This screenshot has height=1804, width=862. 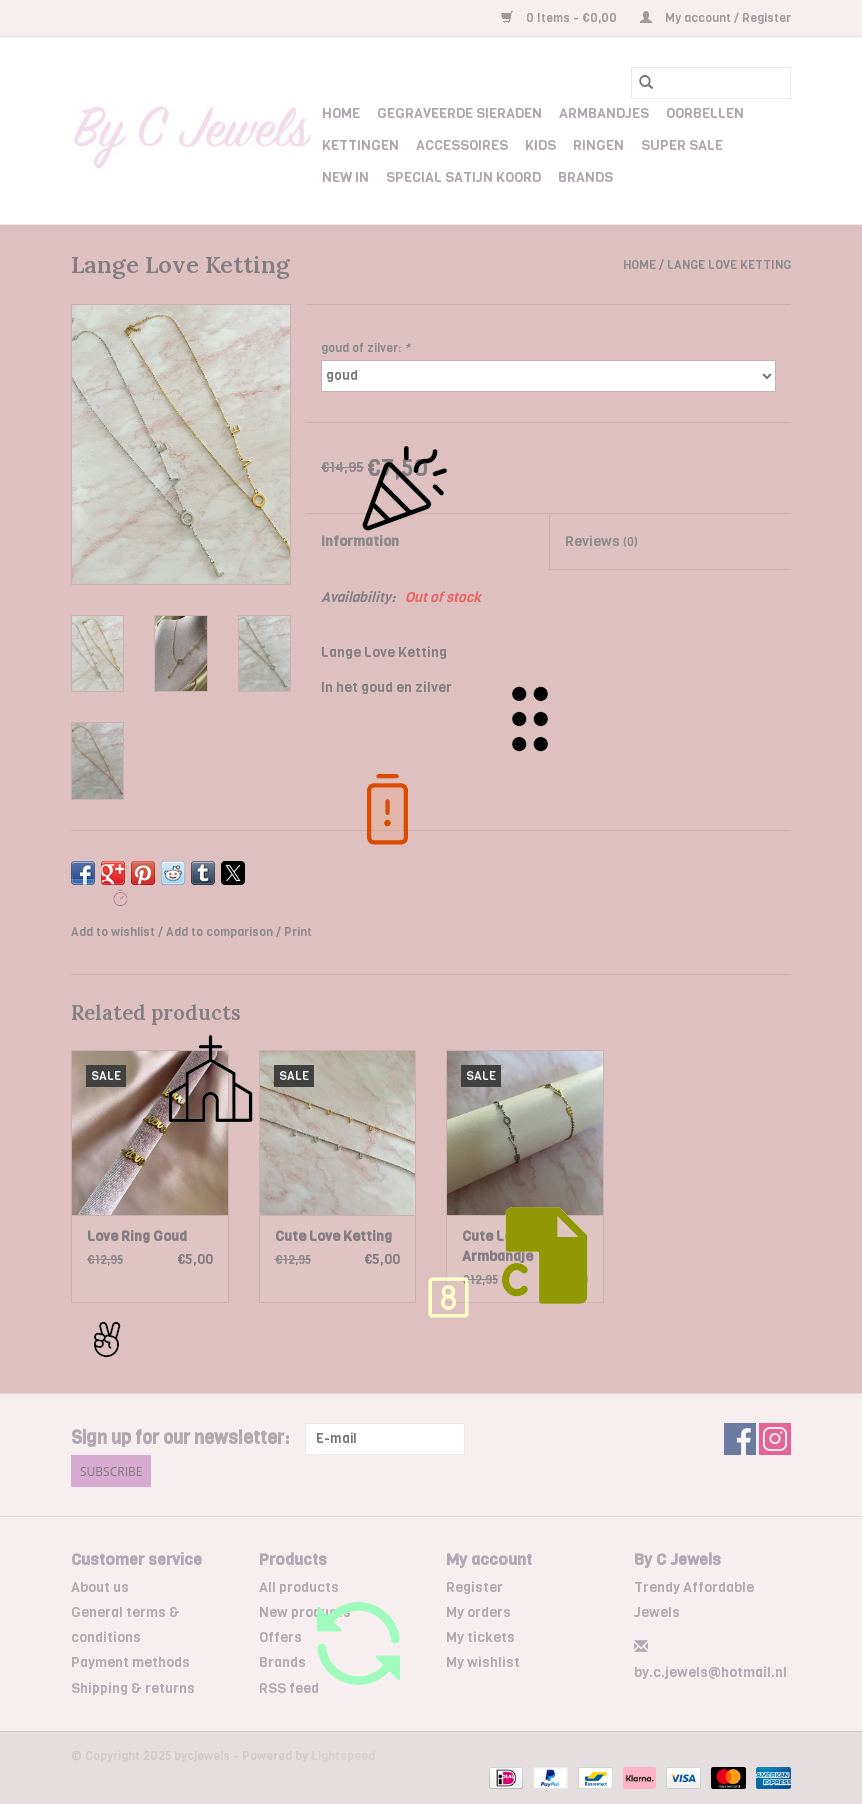 I want to click on view nearby churches or places of worship, so click(x=210, y=1083).